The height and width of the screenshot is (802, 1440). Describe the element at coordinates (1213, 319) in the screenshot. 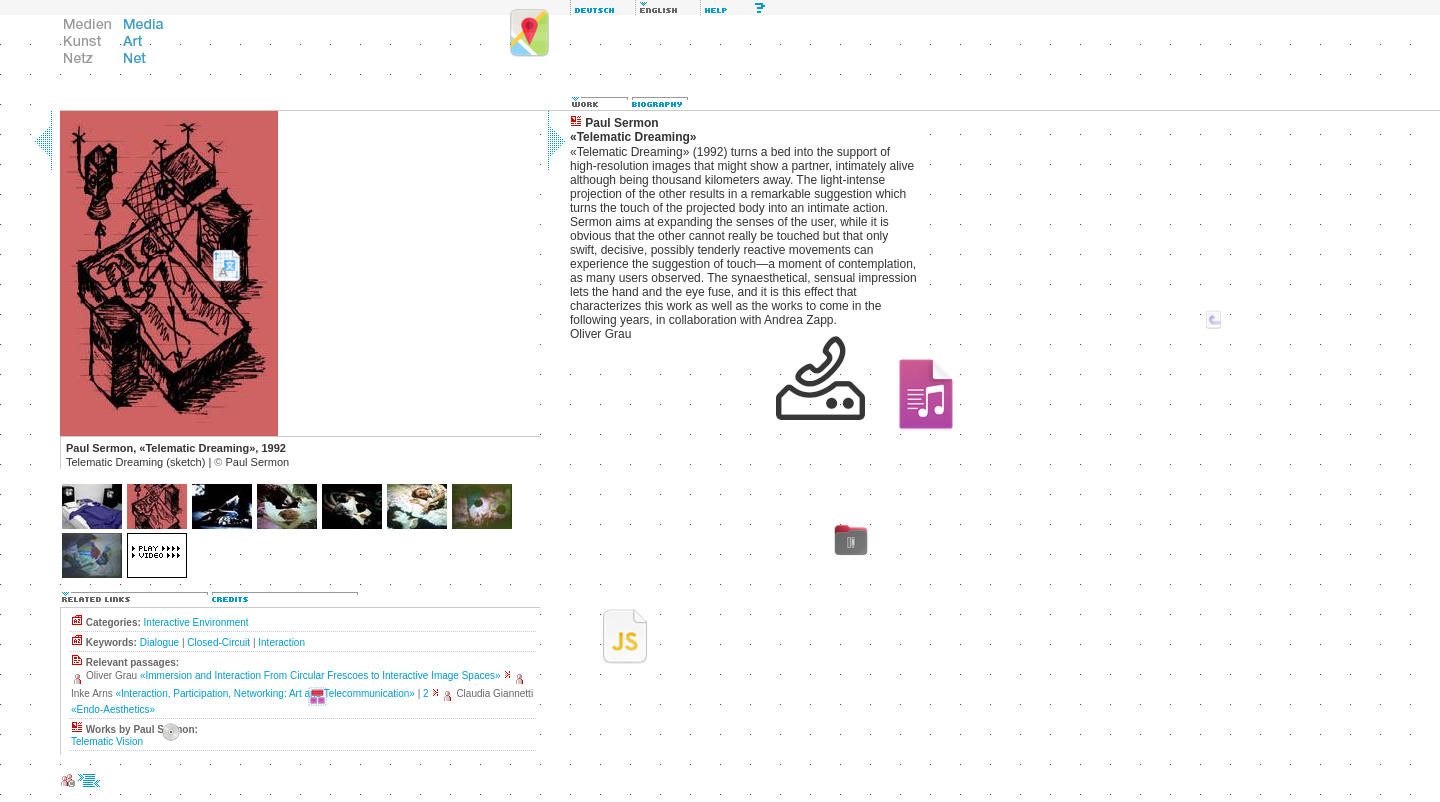

I see `a bittorrent torrent file` at that location.